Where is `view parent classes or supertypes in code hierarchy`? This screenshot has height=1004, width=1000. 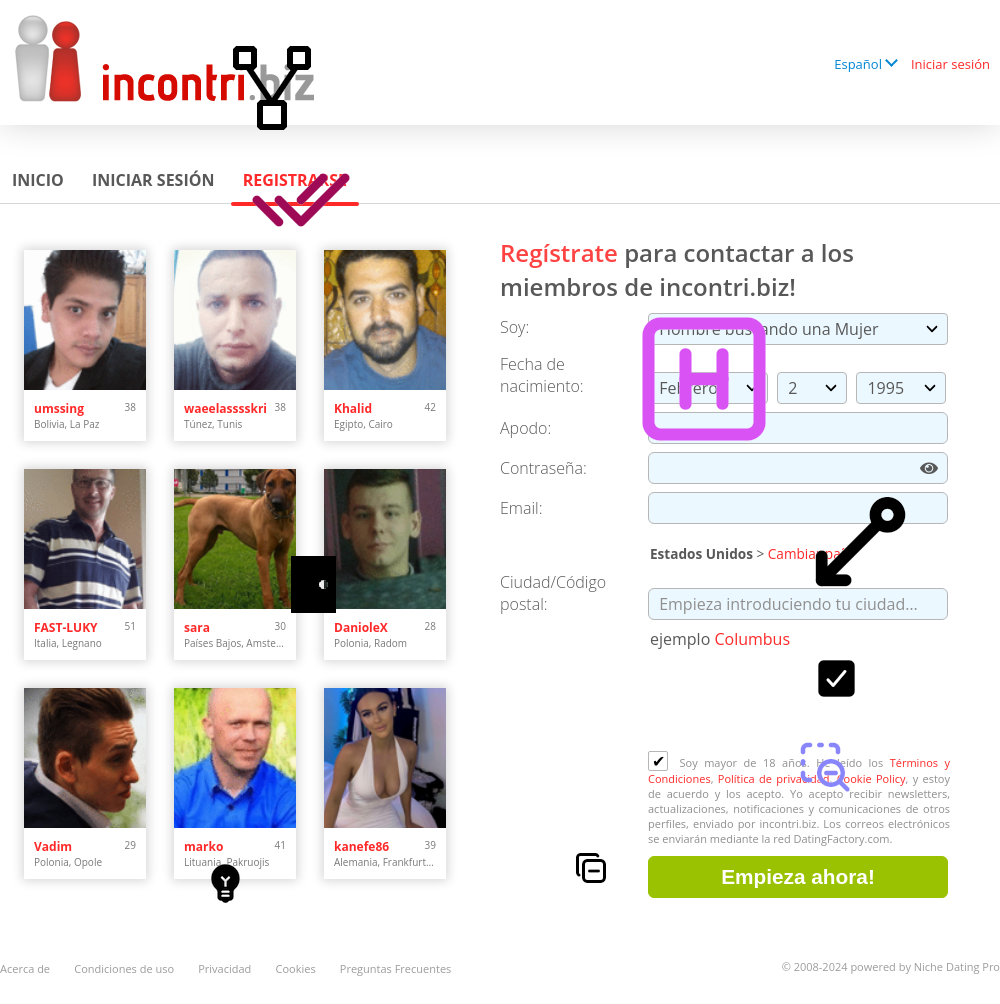
view parent classes or supertypes in code hierarchy is located at coordinates (275, 88).